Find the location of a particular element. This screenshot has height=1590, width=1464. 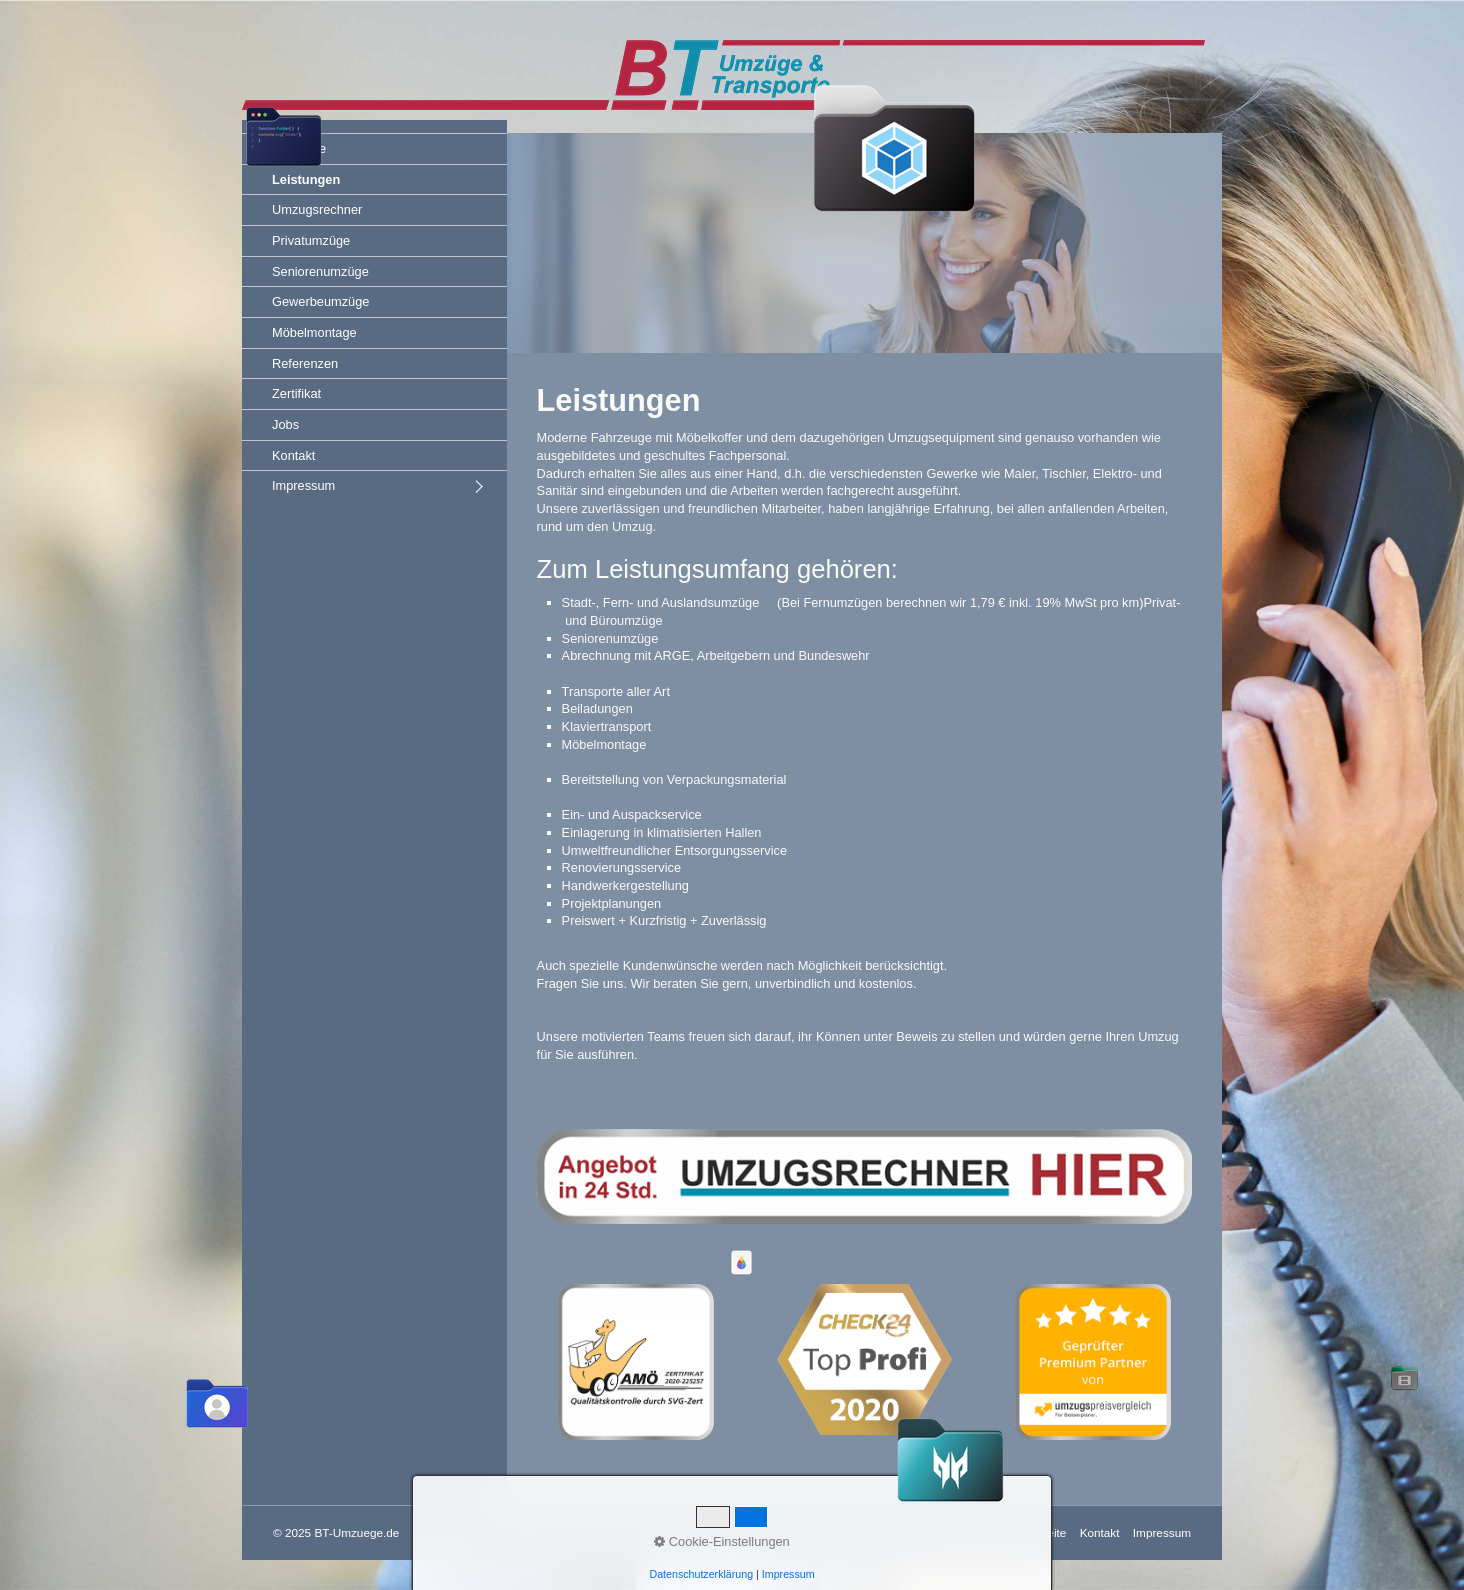

open webpack project folder is located at coordinates (893, 152).